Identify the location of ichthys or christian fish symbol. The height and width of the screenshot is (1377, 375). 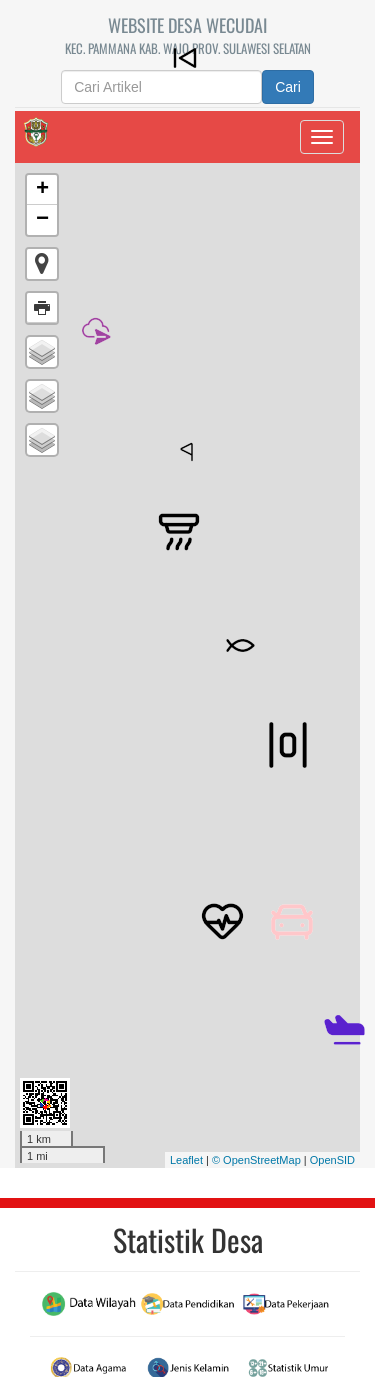
(240, 645).